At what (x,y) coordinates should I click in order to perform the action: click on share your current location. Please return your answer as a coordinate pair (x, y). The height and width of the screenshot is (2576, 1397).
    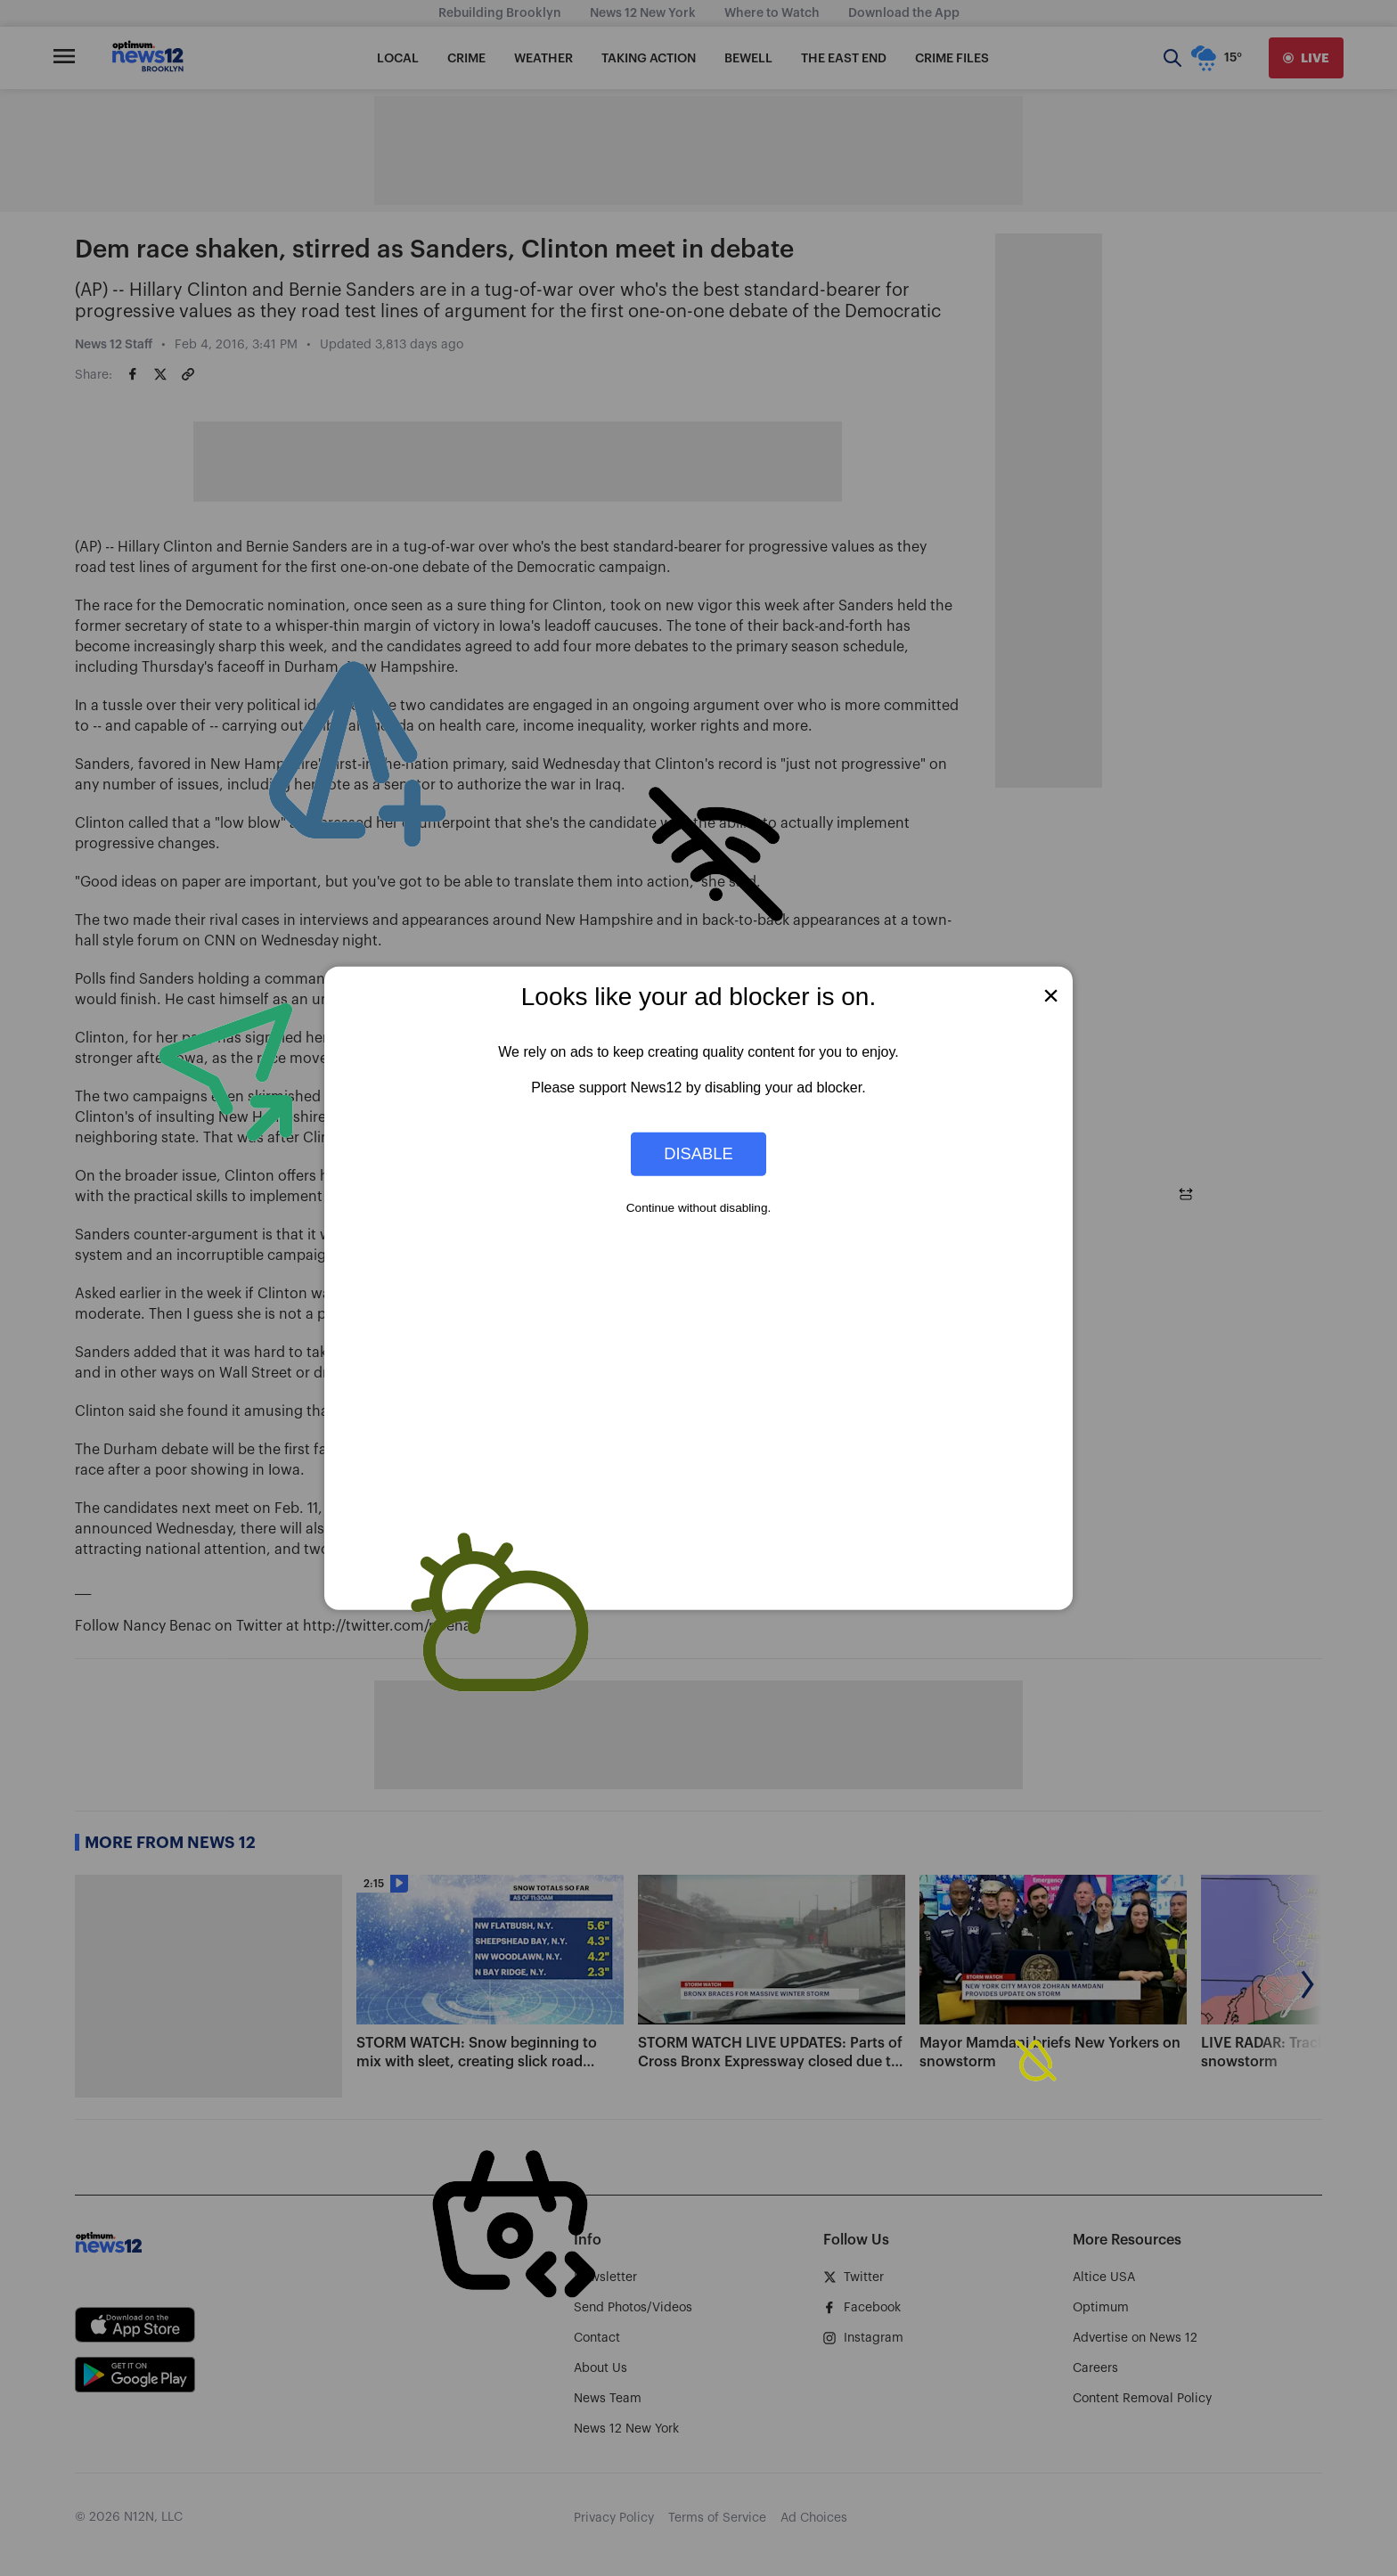
    Looking at the image, I should click on (226, 1068).